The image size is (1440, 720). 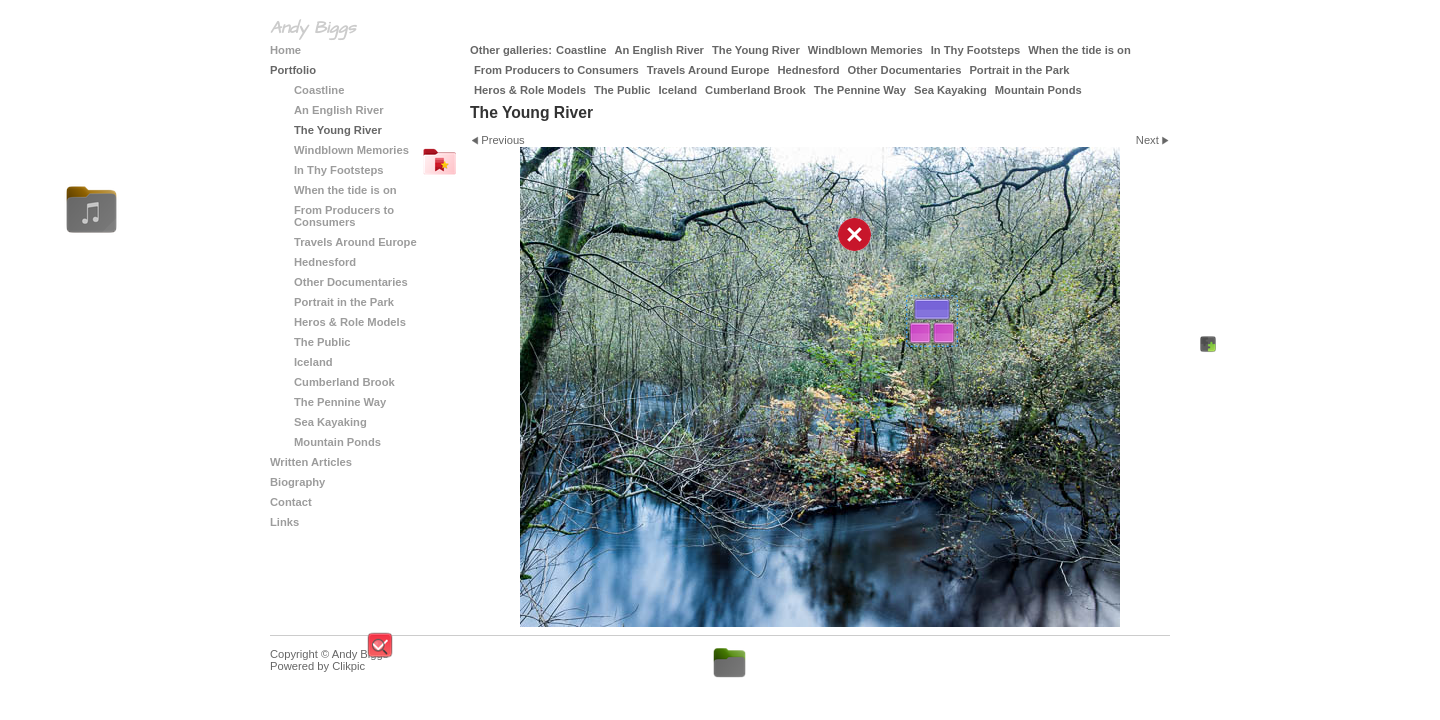 I want to click on open your bookmarked files folder, so click(x=439, y=162).